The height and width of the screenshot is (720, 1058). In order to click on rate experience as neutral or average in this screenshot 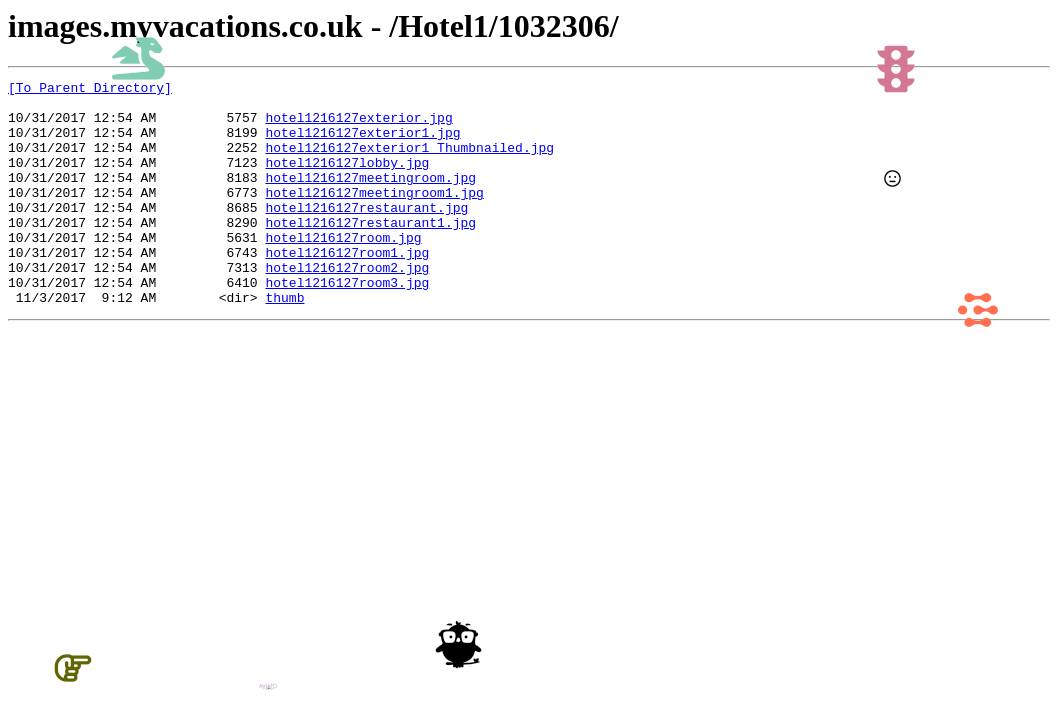, I will do `click(892, 178)`.